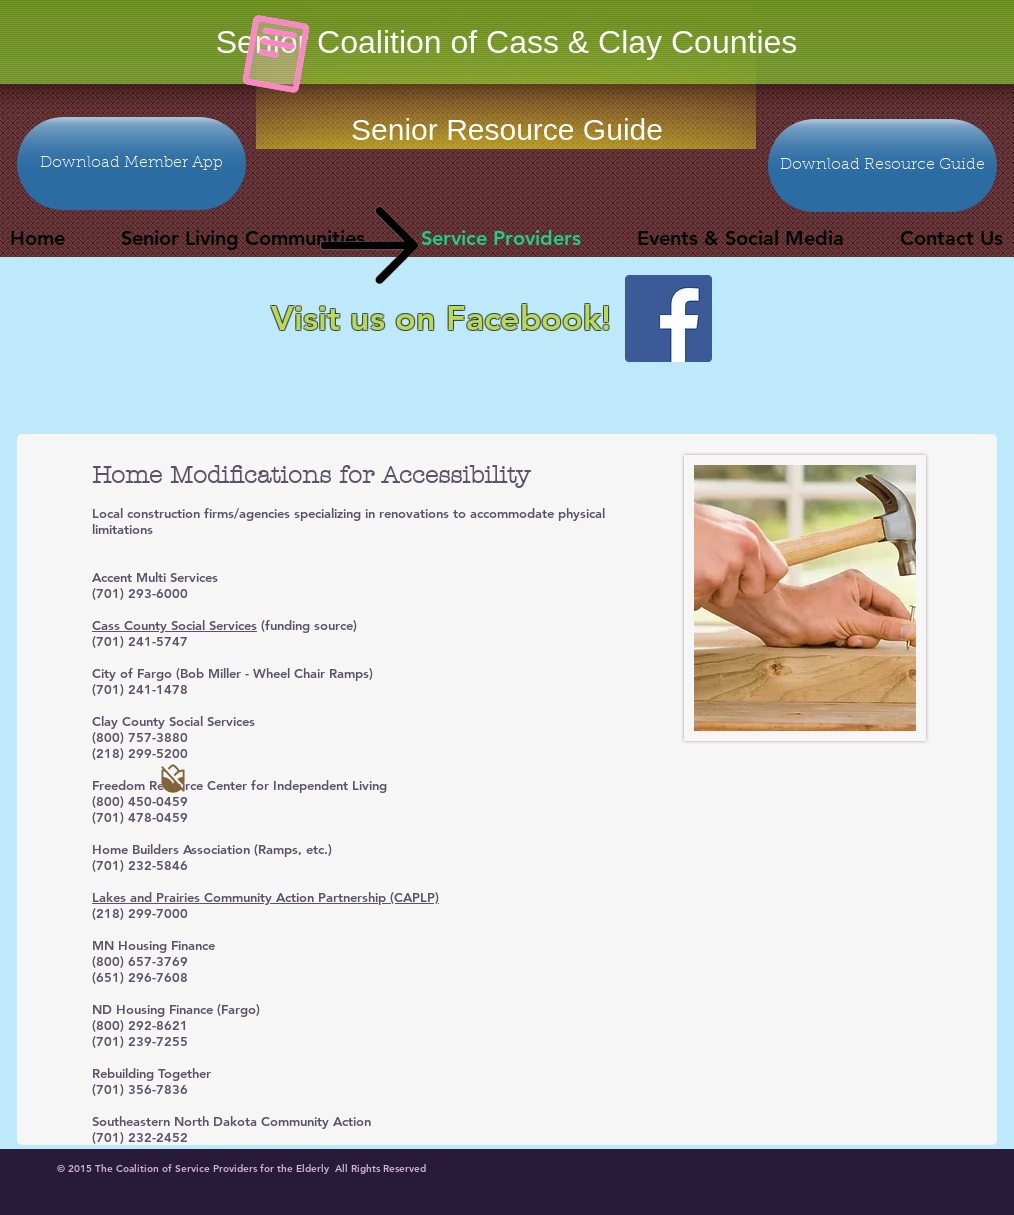  I want to click on indicates grain-free or no grains, so click(173, 779).